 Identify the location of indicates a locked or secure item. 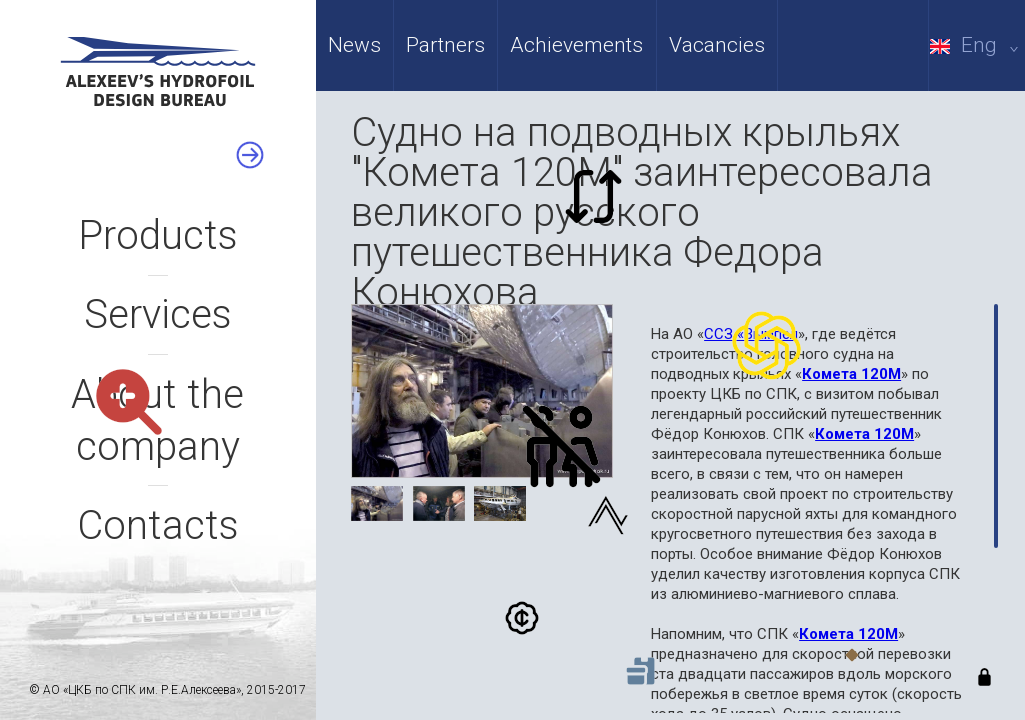
(984, 677).